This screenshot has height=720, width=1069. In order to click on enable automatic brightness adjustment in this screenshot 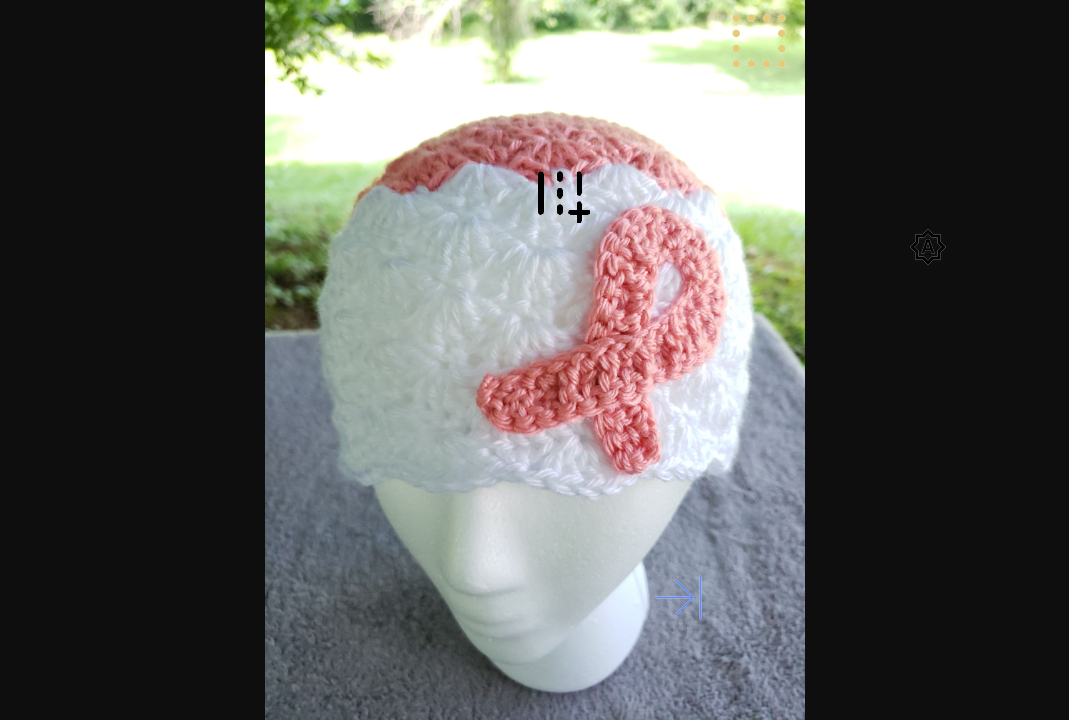, I will do `click(928, 247)`.